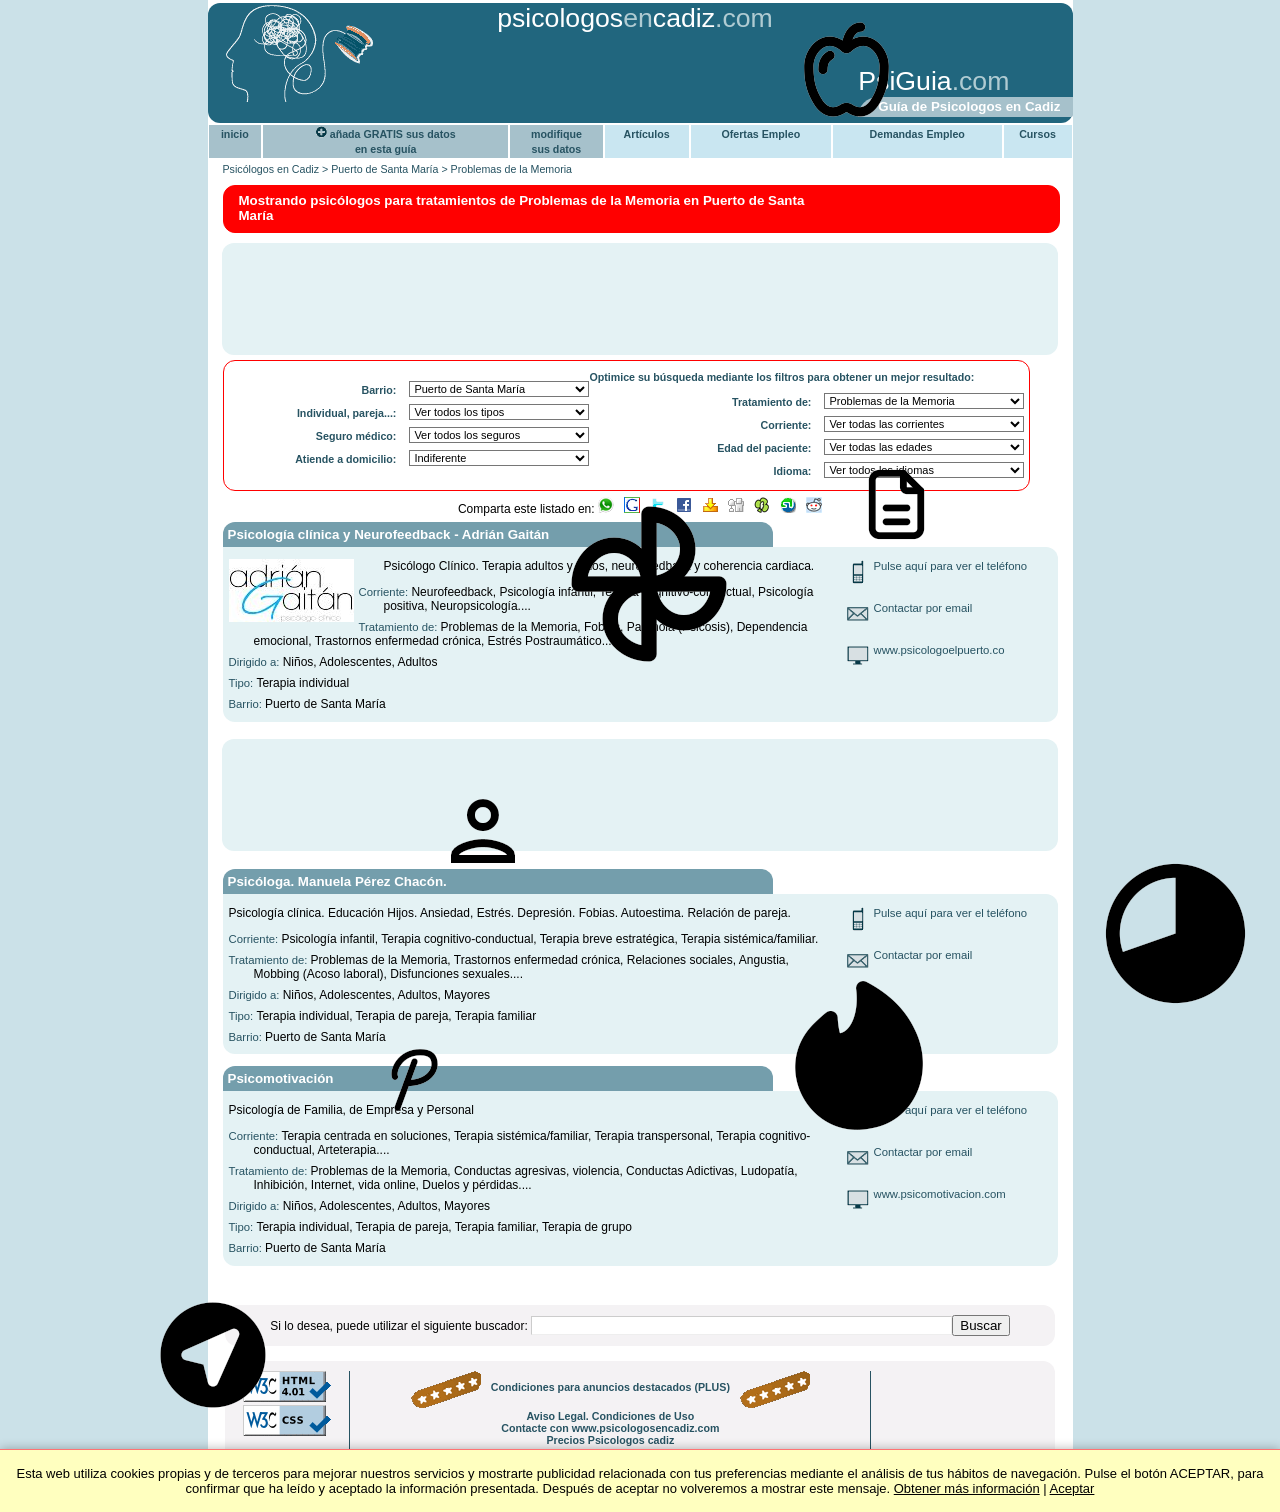 This screenshot has width=1280, height=1512. What do you see at coordinates (846, 69) in the screenshot?
I see `access health or nutrition tracking features` at bounding box center [846, 69].